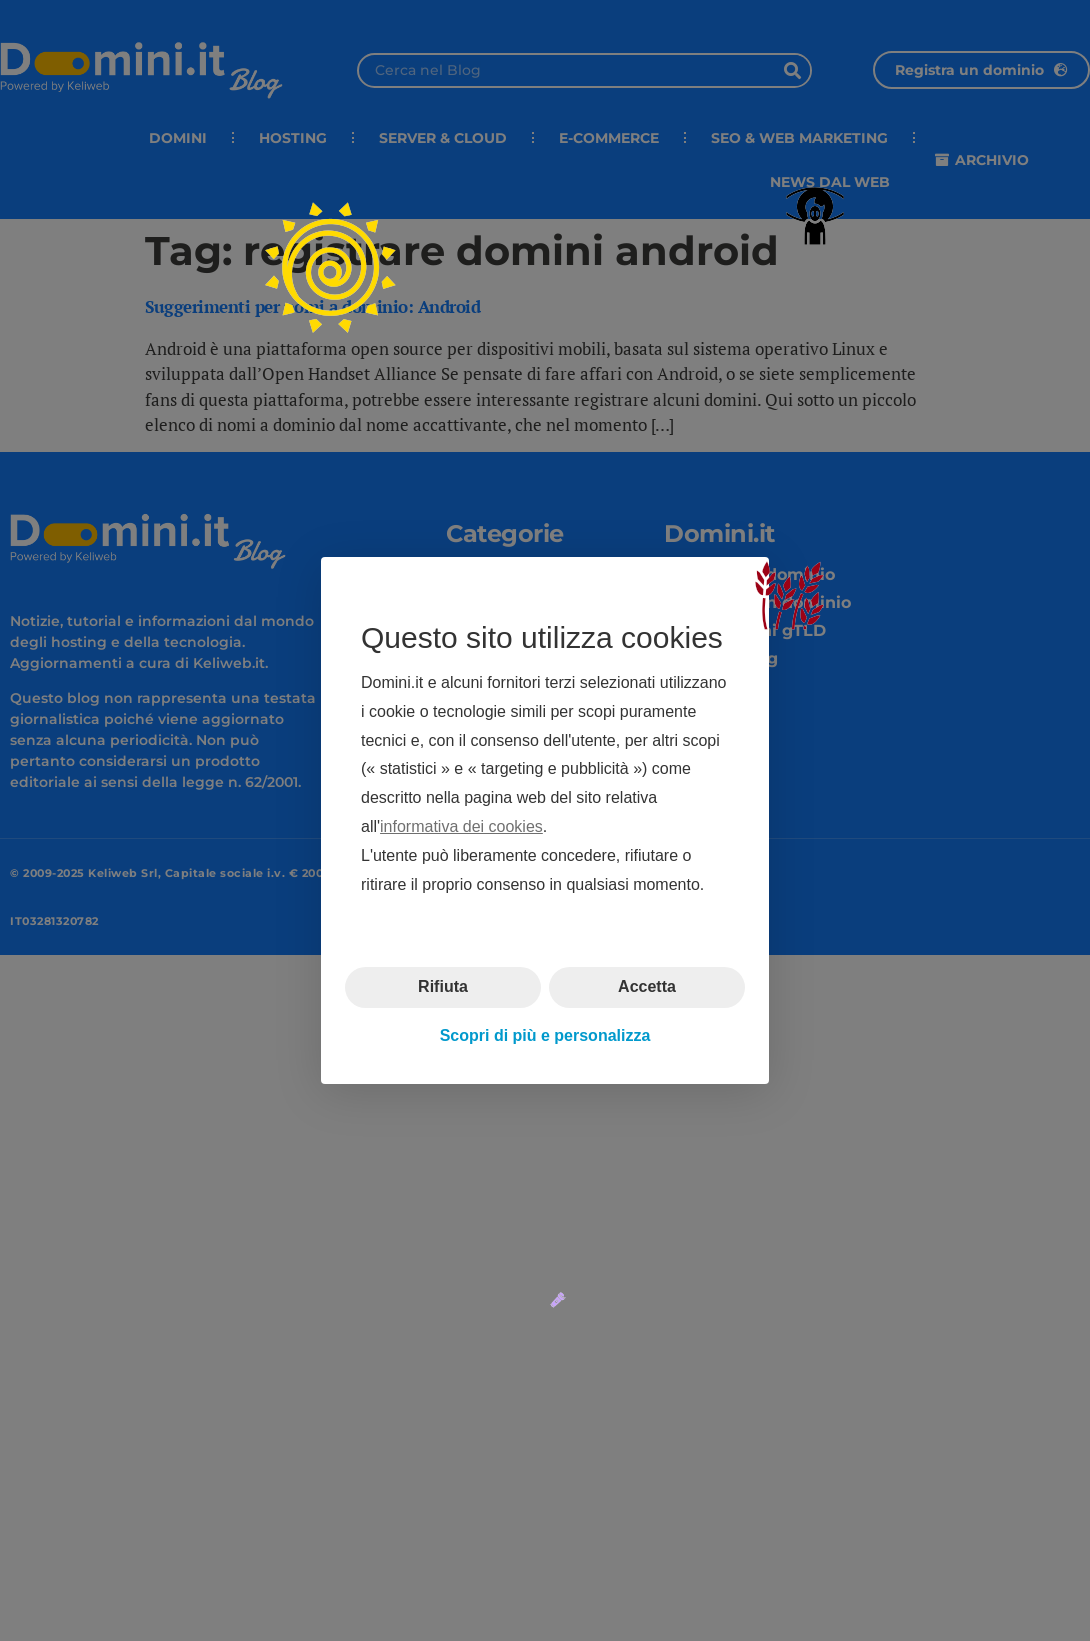  What do you see at coordinates (789, 595) in the screenshot?
I see `indicates grain or wheat resource in a farming game` at bounding box center [789, 595].